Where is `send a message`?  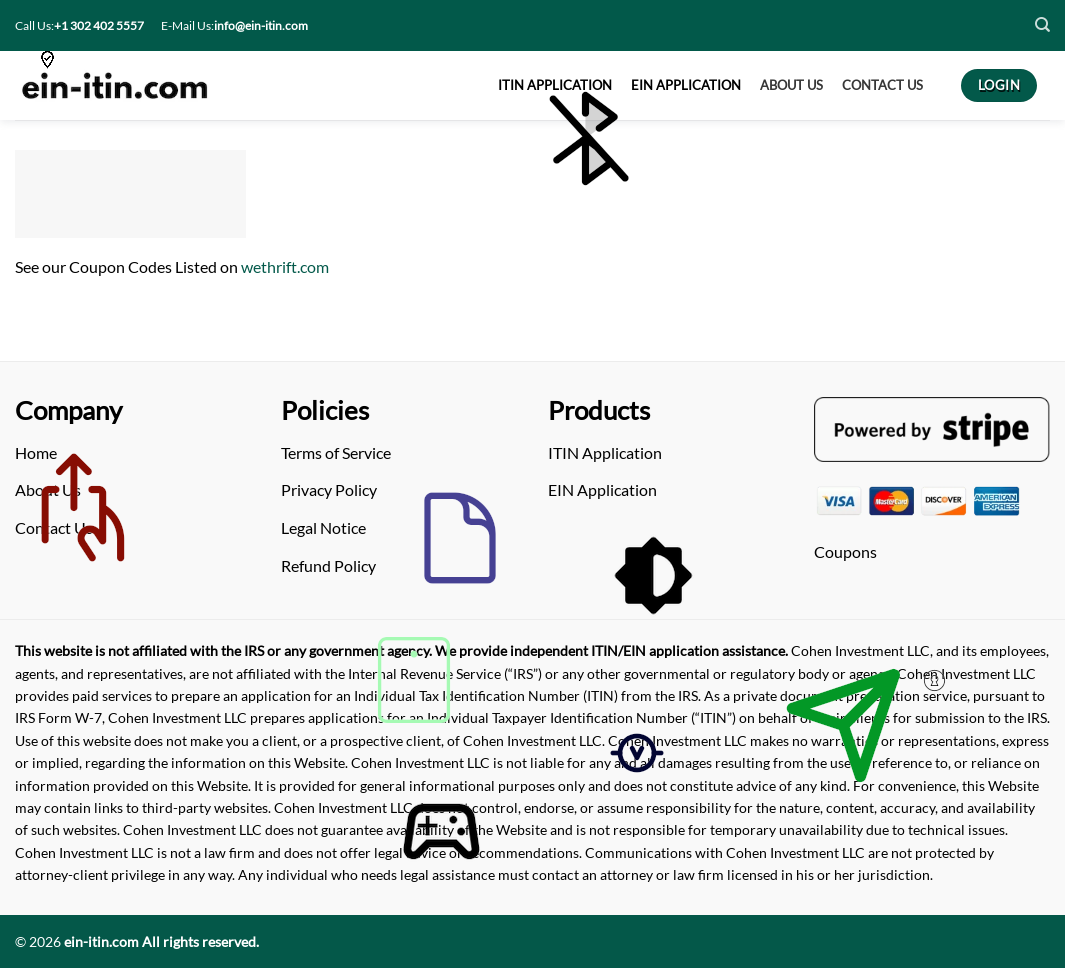
send a message is located at coordinates (849, 720).